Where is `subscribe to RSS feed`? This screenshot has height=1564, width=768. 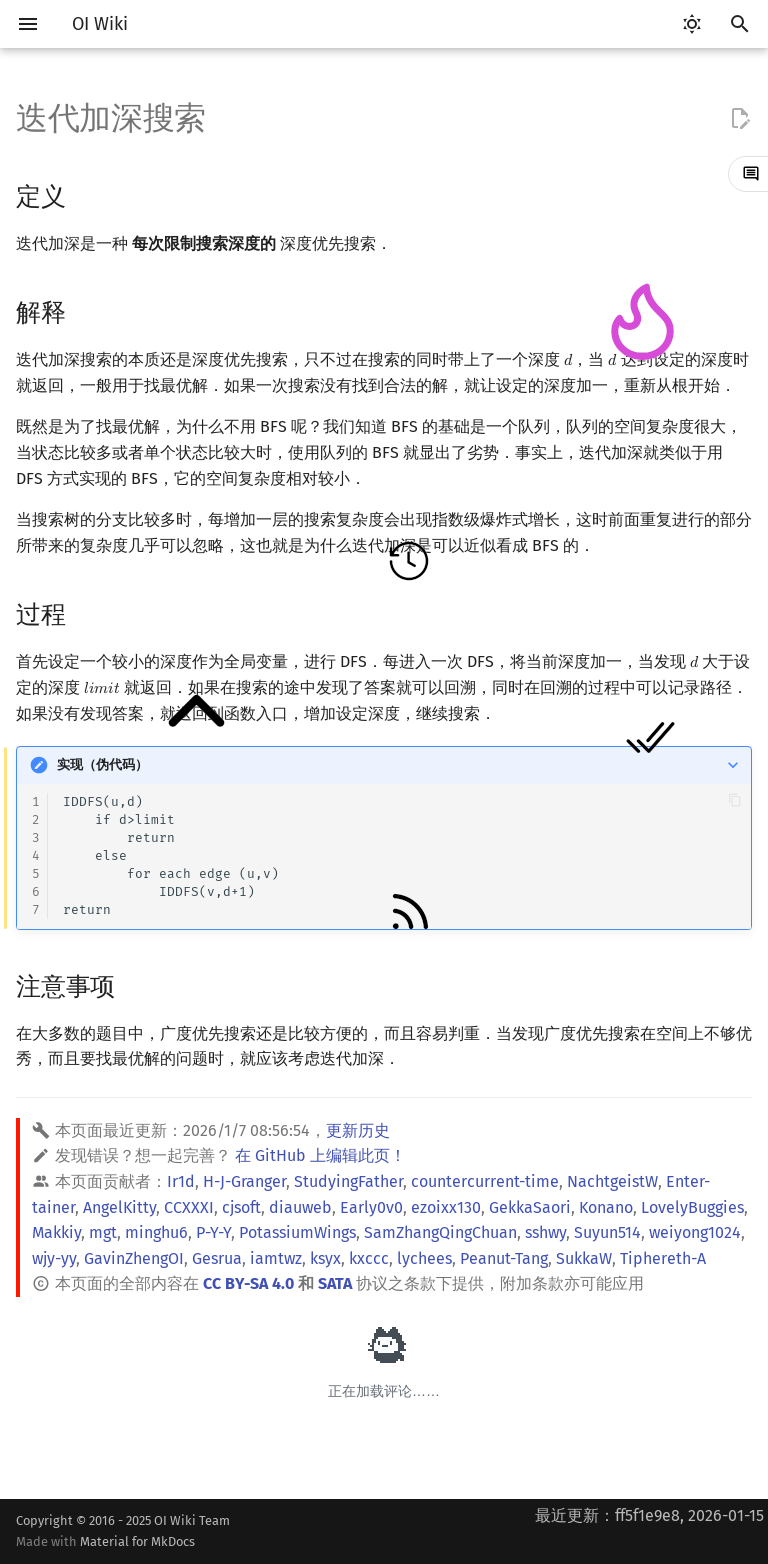 subscribe to RSS feed is located at coordinates (410, 911).